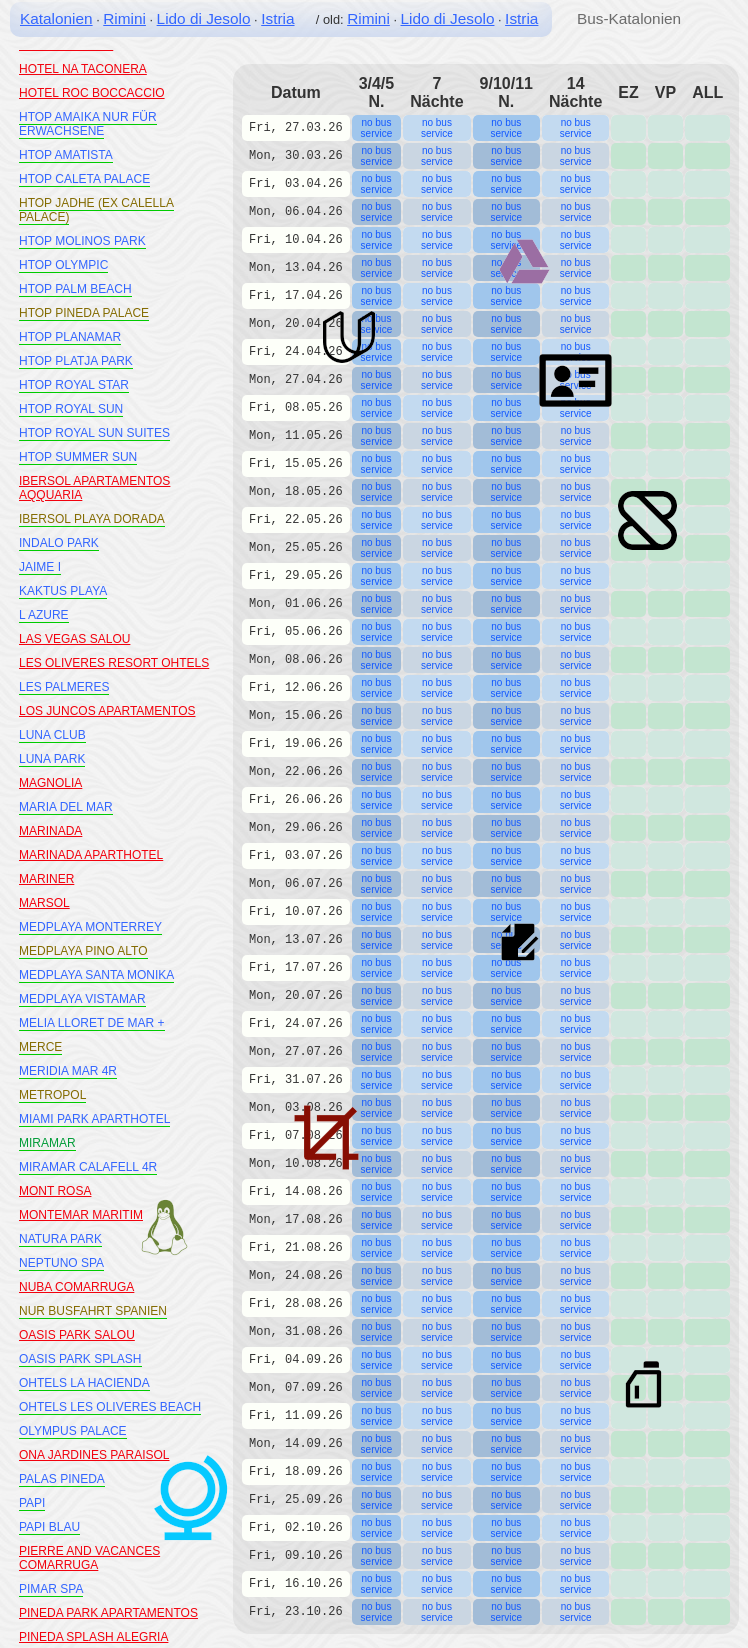 This screenshot has width=748, height=1648. What do you see at coordinates (164, 1227) in the screenshot?
I see `indicates linux operating system compatibility` at bounding box center [164, 1227].